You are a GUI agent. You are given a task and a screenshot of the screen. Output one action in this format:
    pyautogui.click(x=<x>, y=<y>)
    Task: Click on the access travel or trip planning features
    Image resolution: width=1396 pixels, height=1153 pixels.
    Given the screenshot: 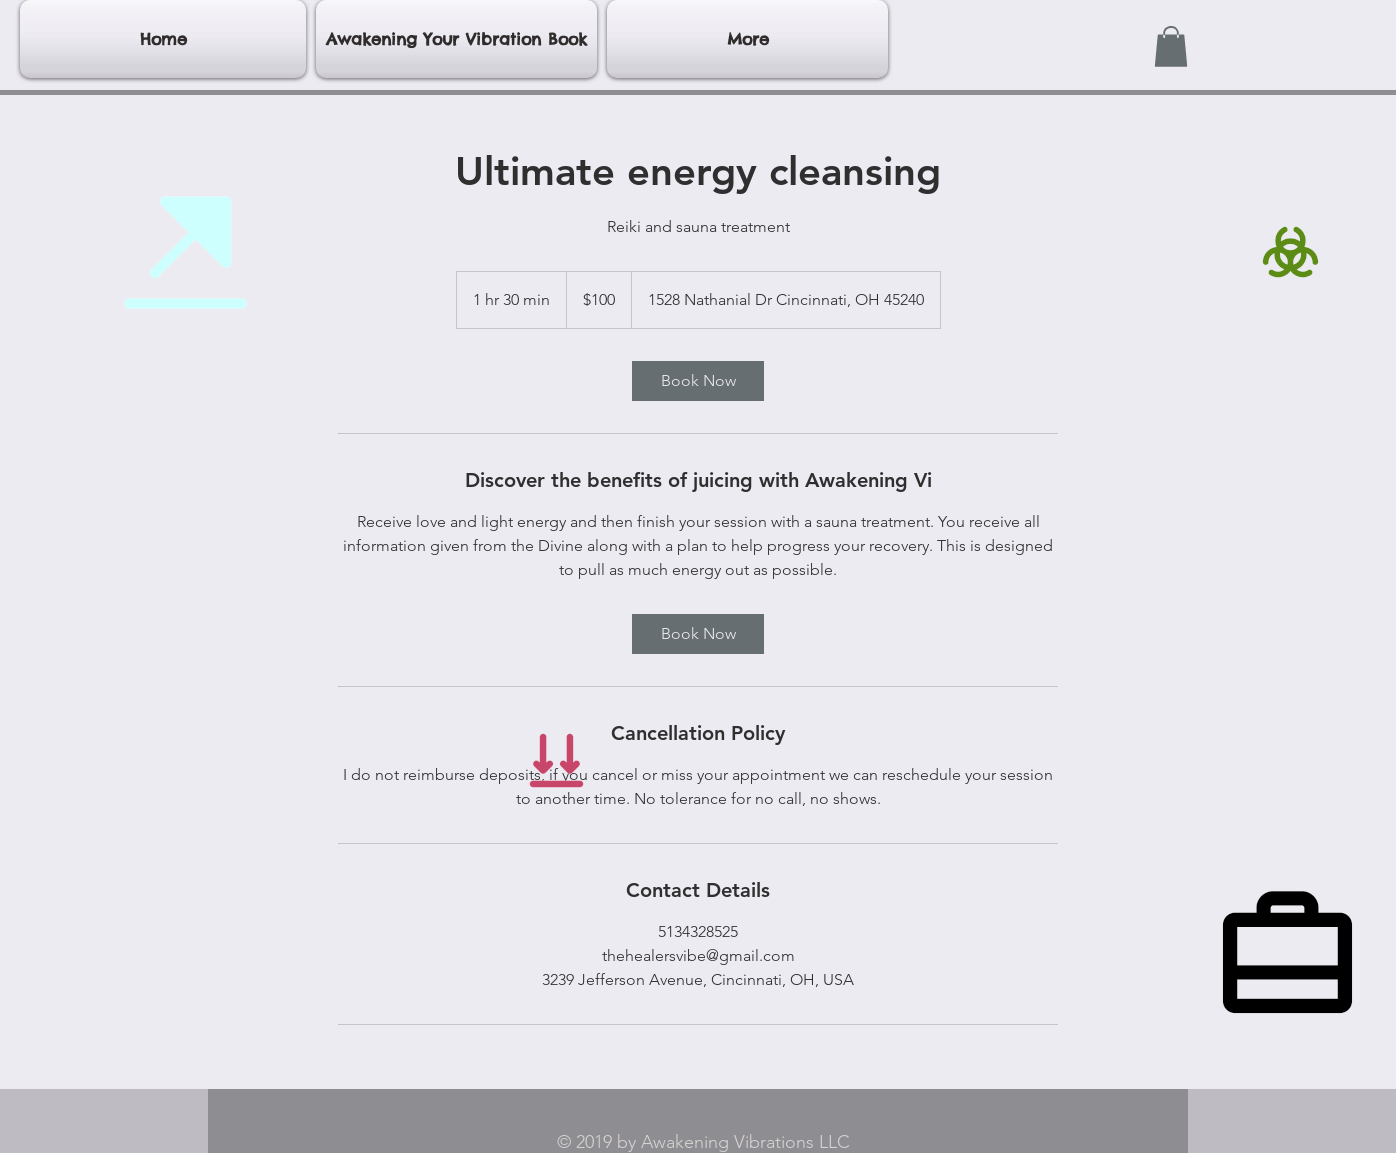 What is the action you would take?
    pyautogui.click(x=1287, y=960)
    